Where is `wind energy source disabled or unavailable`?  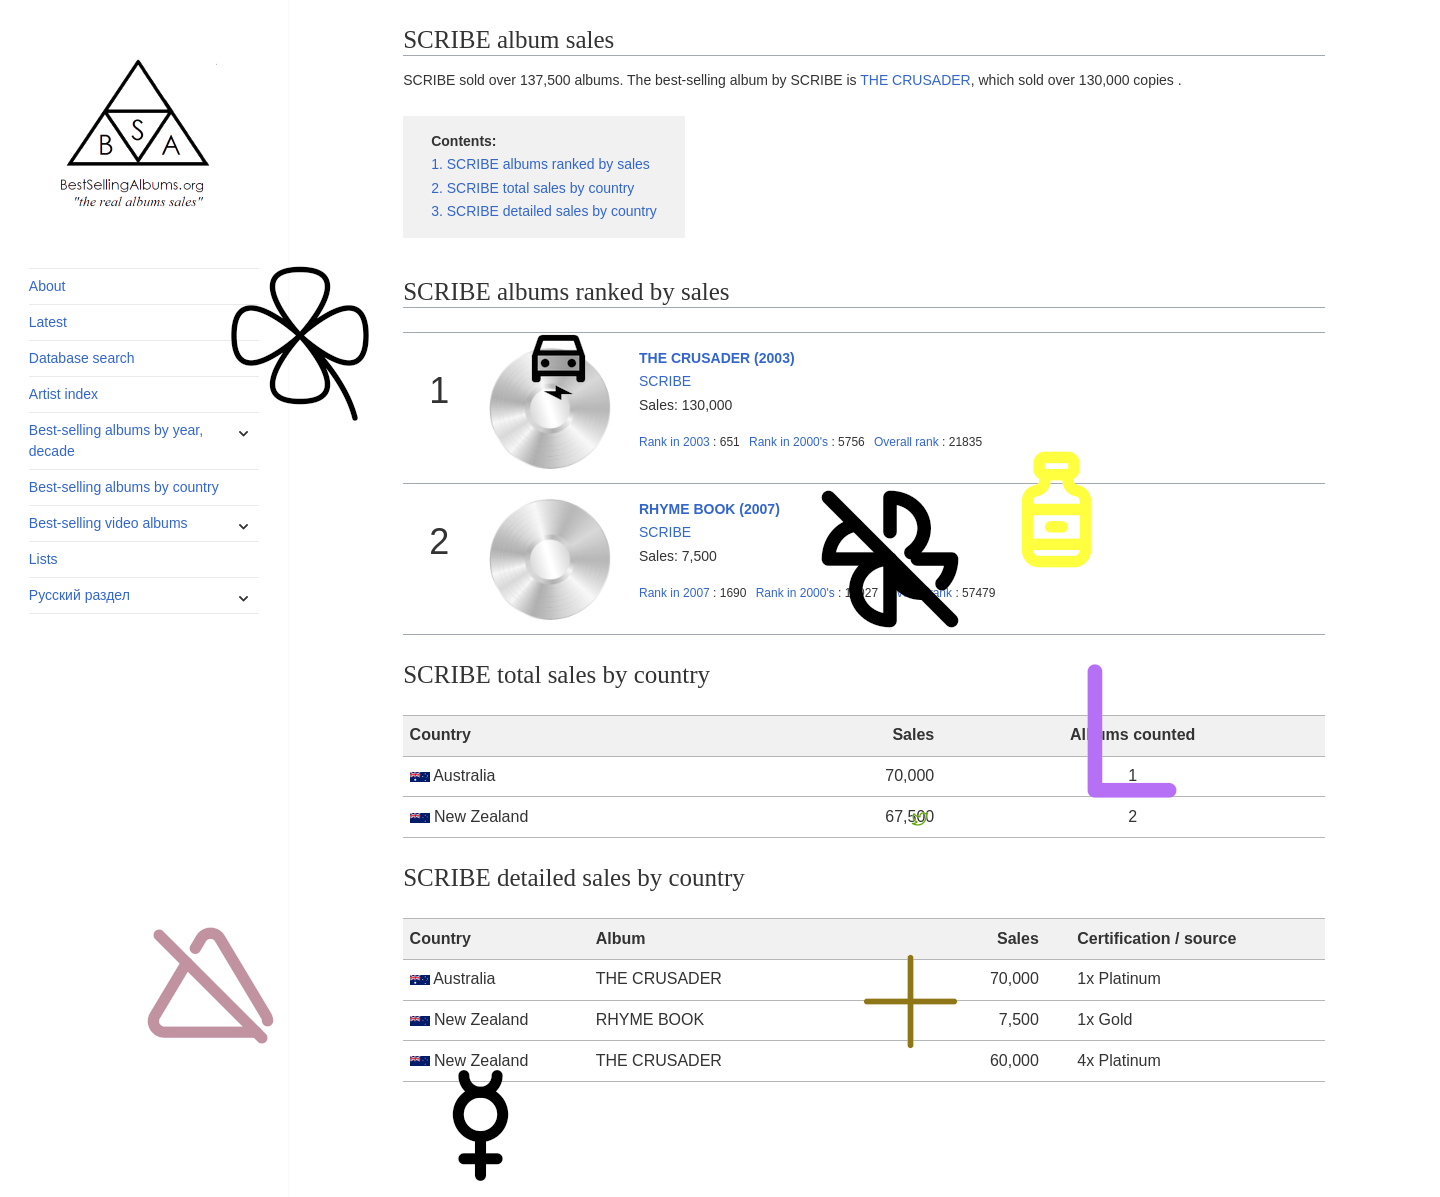
wind energy source disabled or unavailable is located at coordinates (890, 559).